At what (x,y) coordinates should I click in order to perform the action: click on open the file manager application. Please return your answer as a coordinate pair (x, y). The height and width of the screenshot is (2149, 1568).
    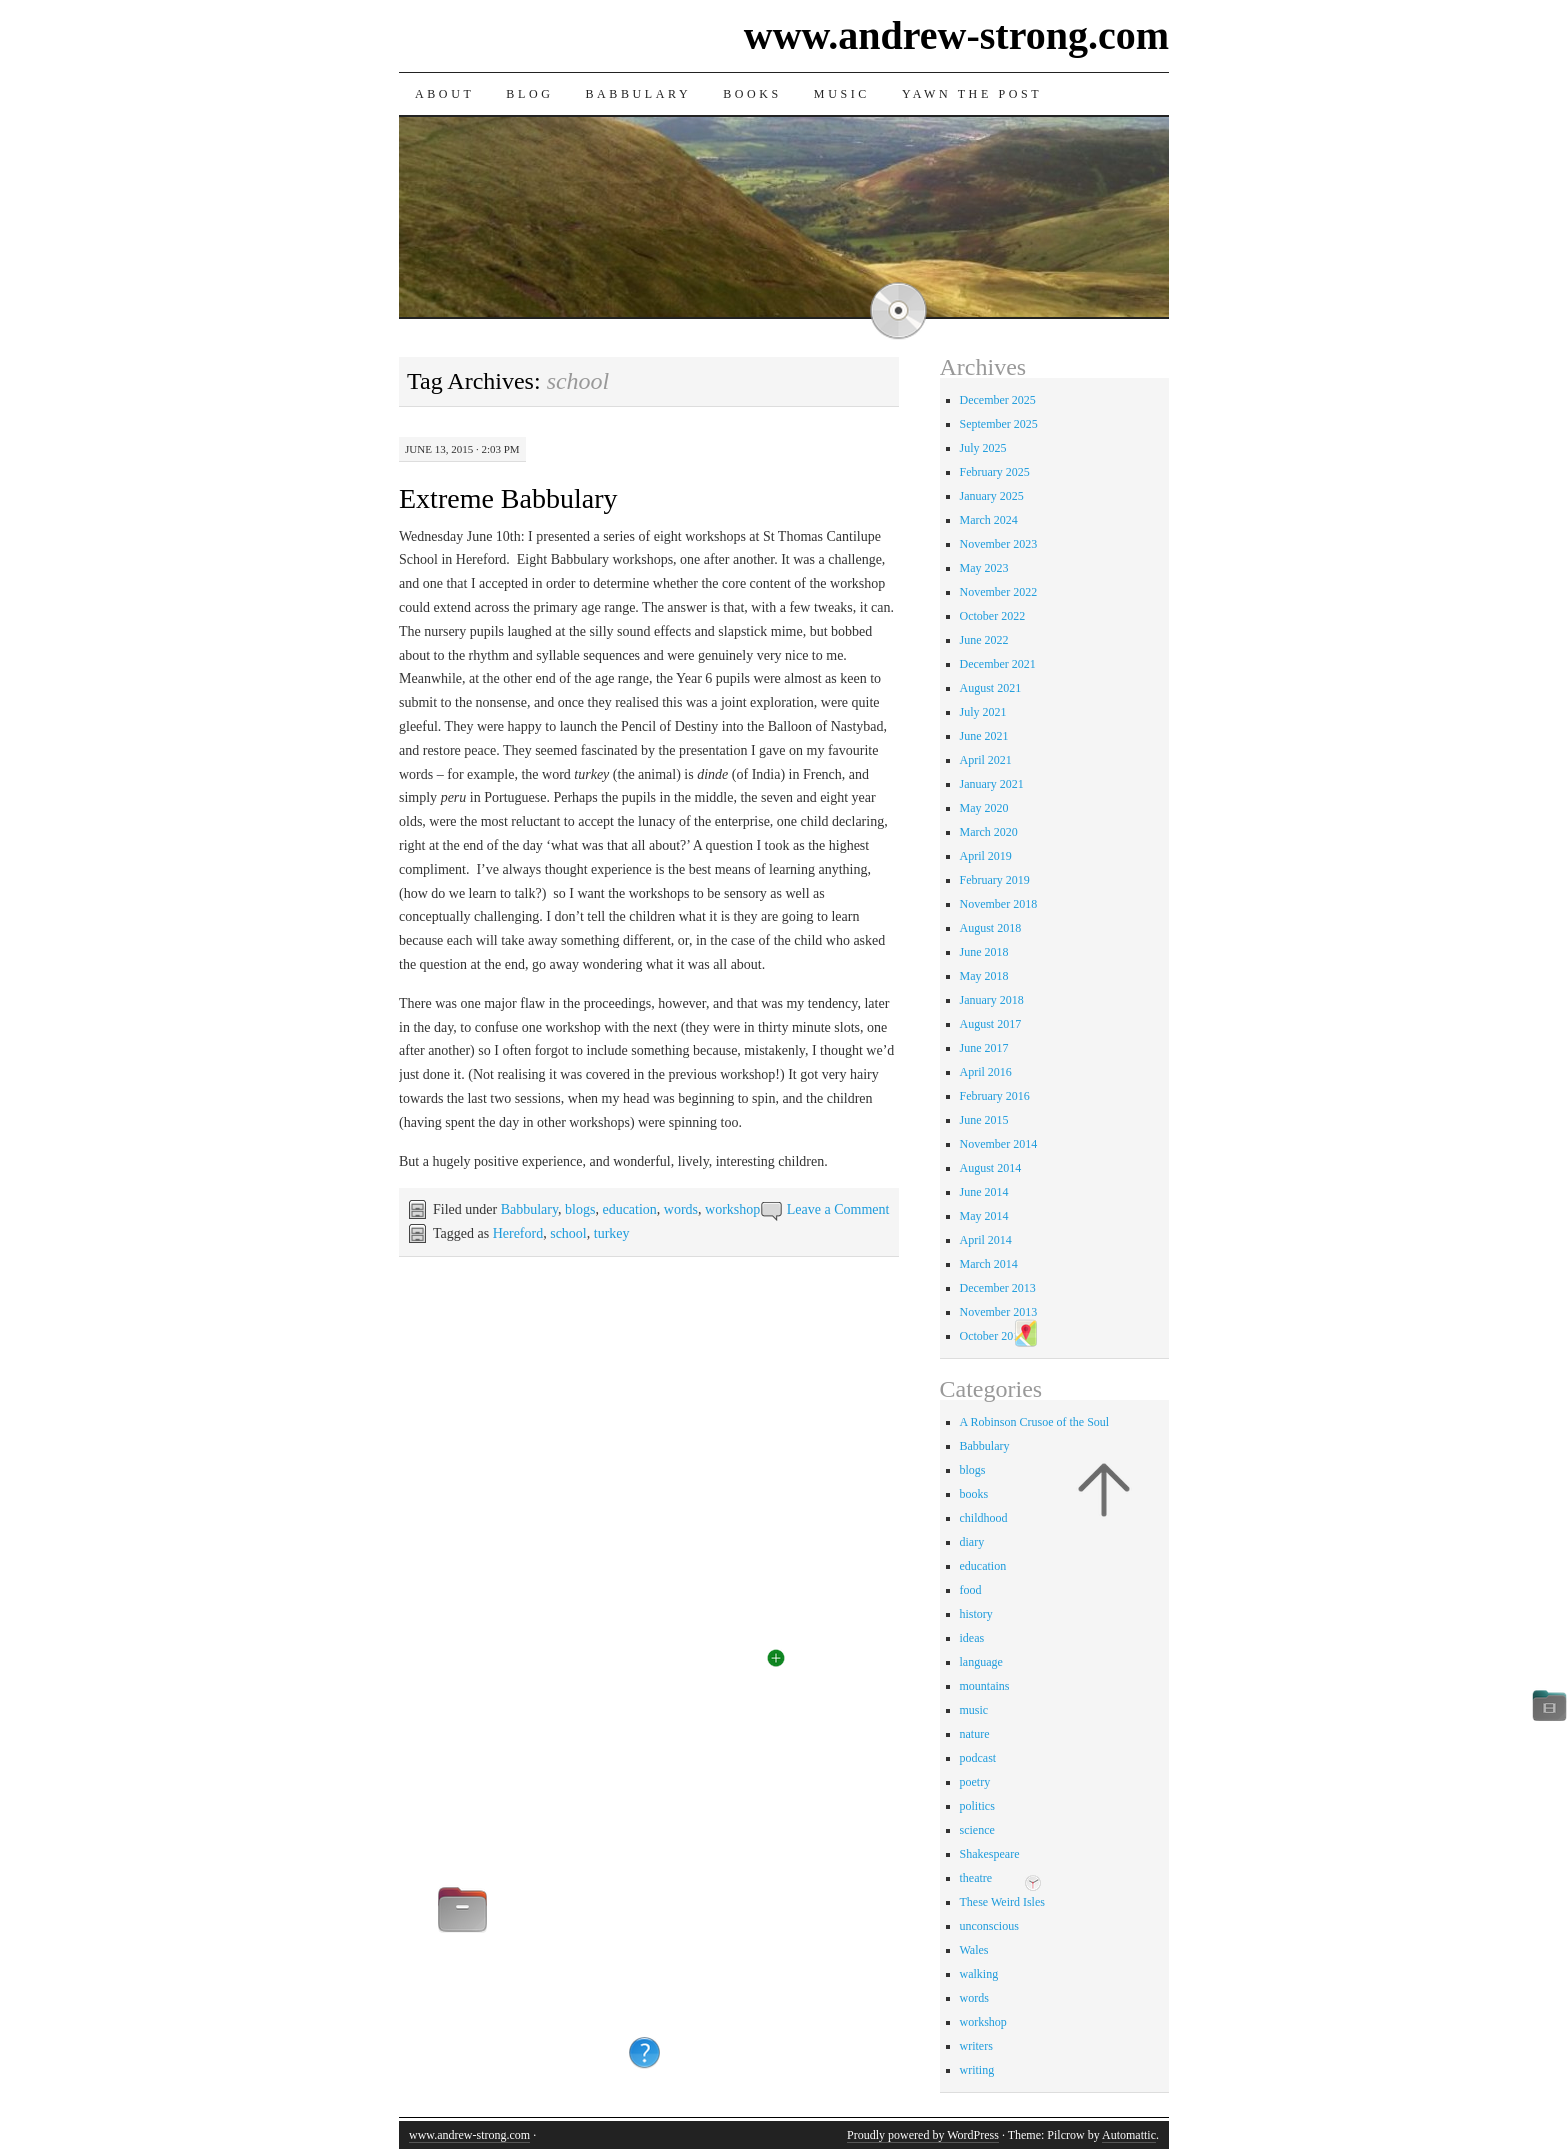
    Looking at the image, I should click on (462, 1909).